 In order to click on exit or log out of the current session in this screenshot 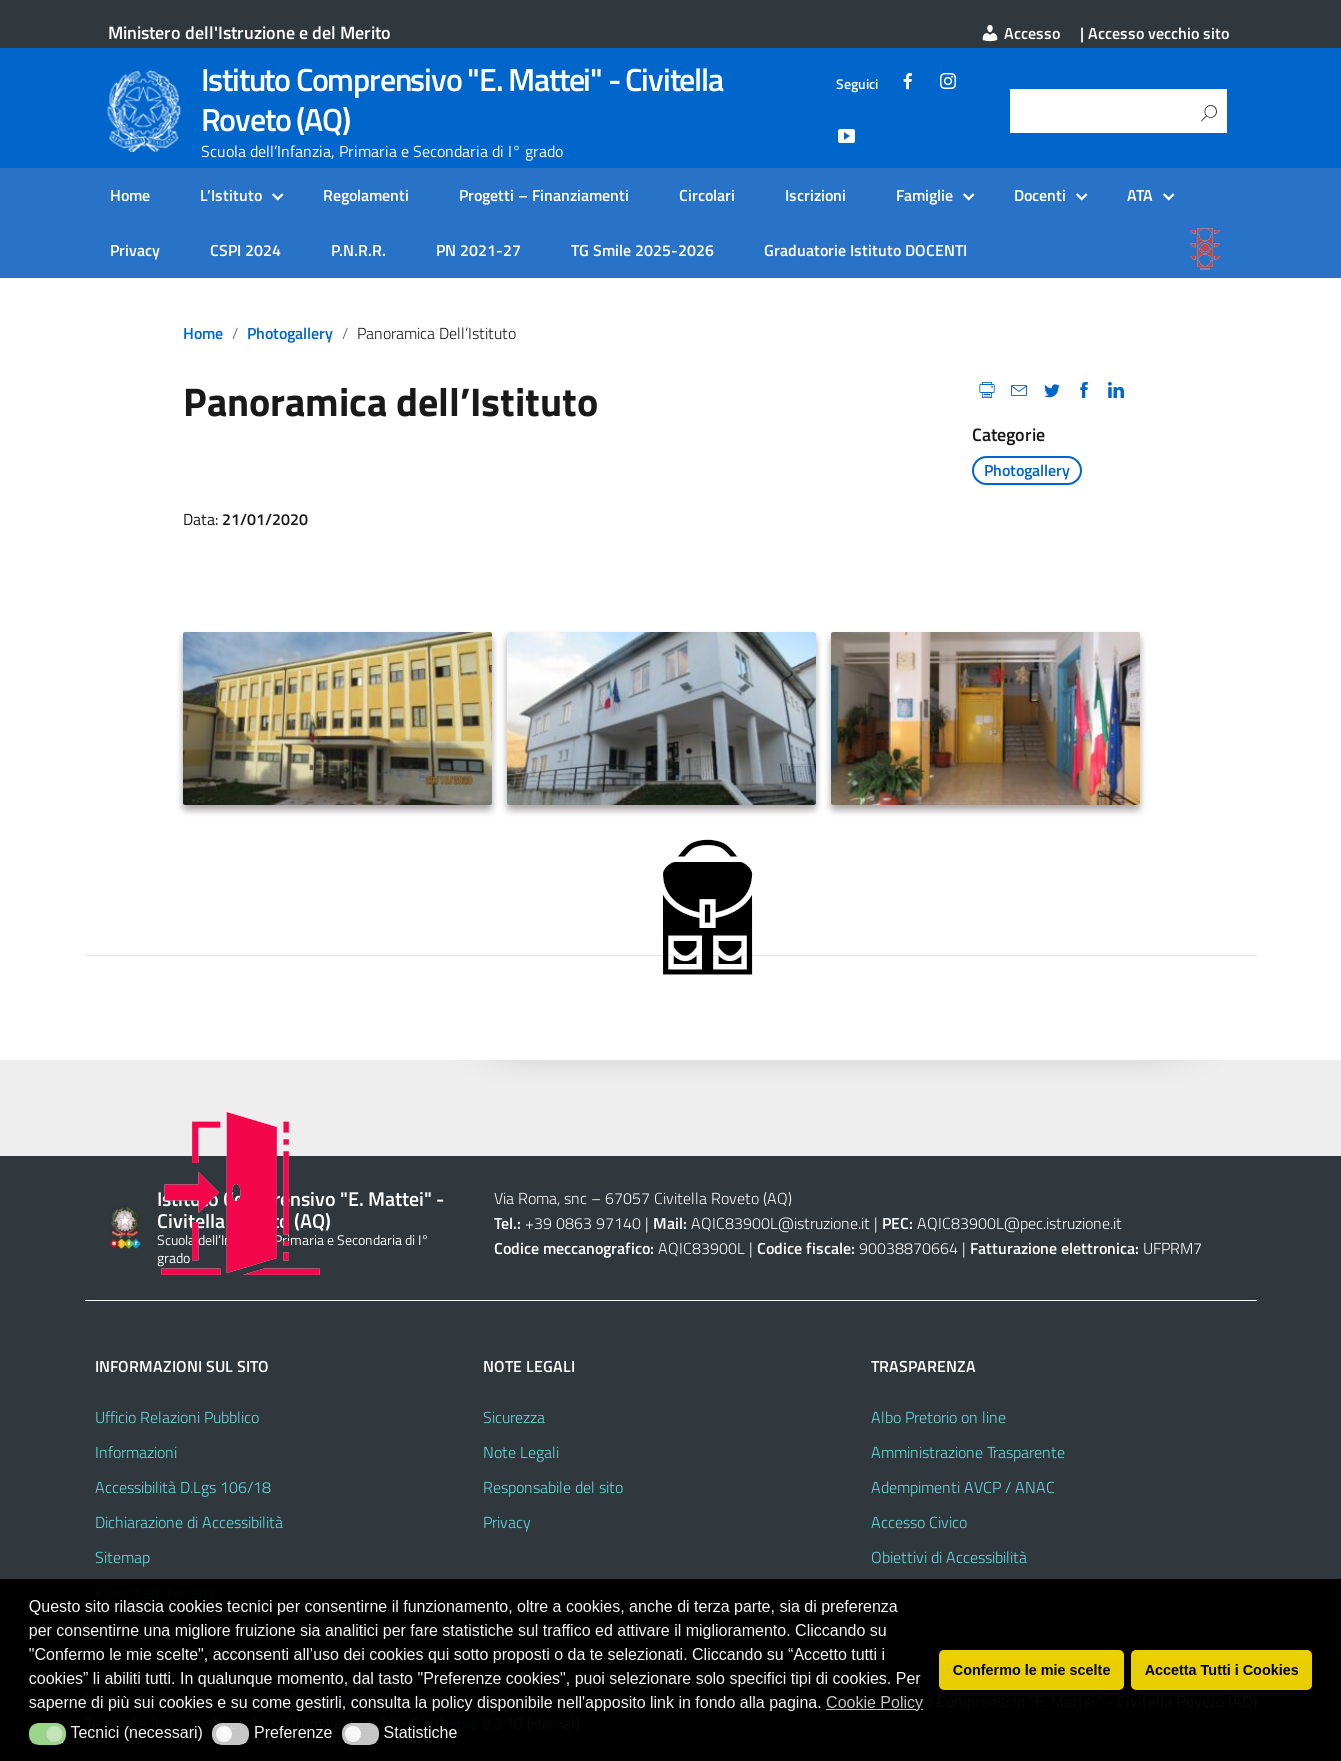, I will do `click(240, 1192)`.